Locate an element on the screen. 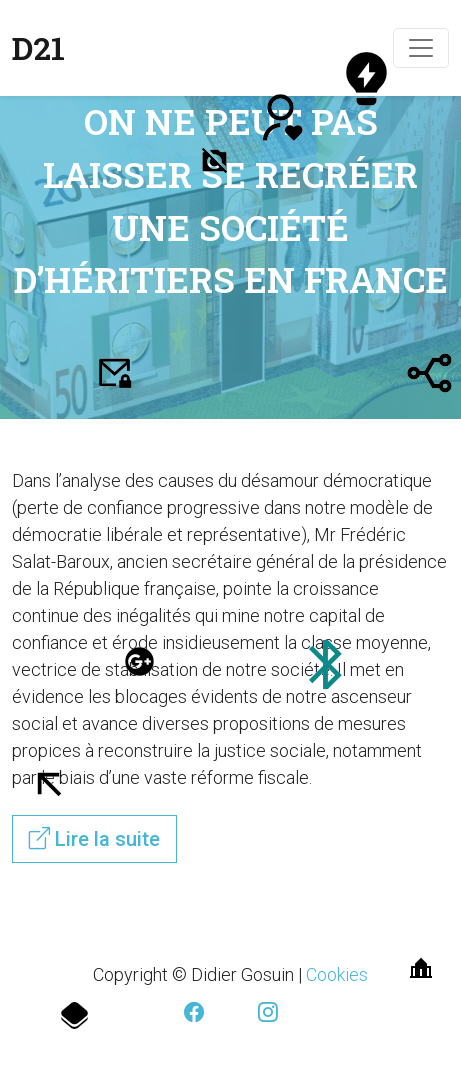 This screenshot has width=461, height=1084. toggle bluetooth connectivity is located at coordinates (325, 664).